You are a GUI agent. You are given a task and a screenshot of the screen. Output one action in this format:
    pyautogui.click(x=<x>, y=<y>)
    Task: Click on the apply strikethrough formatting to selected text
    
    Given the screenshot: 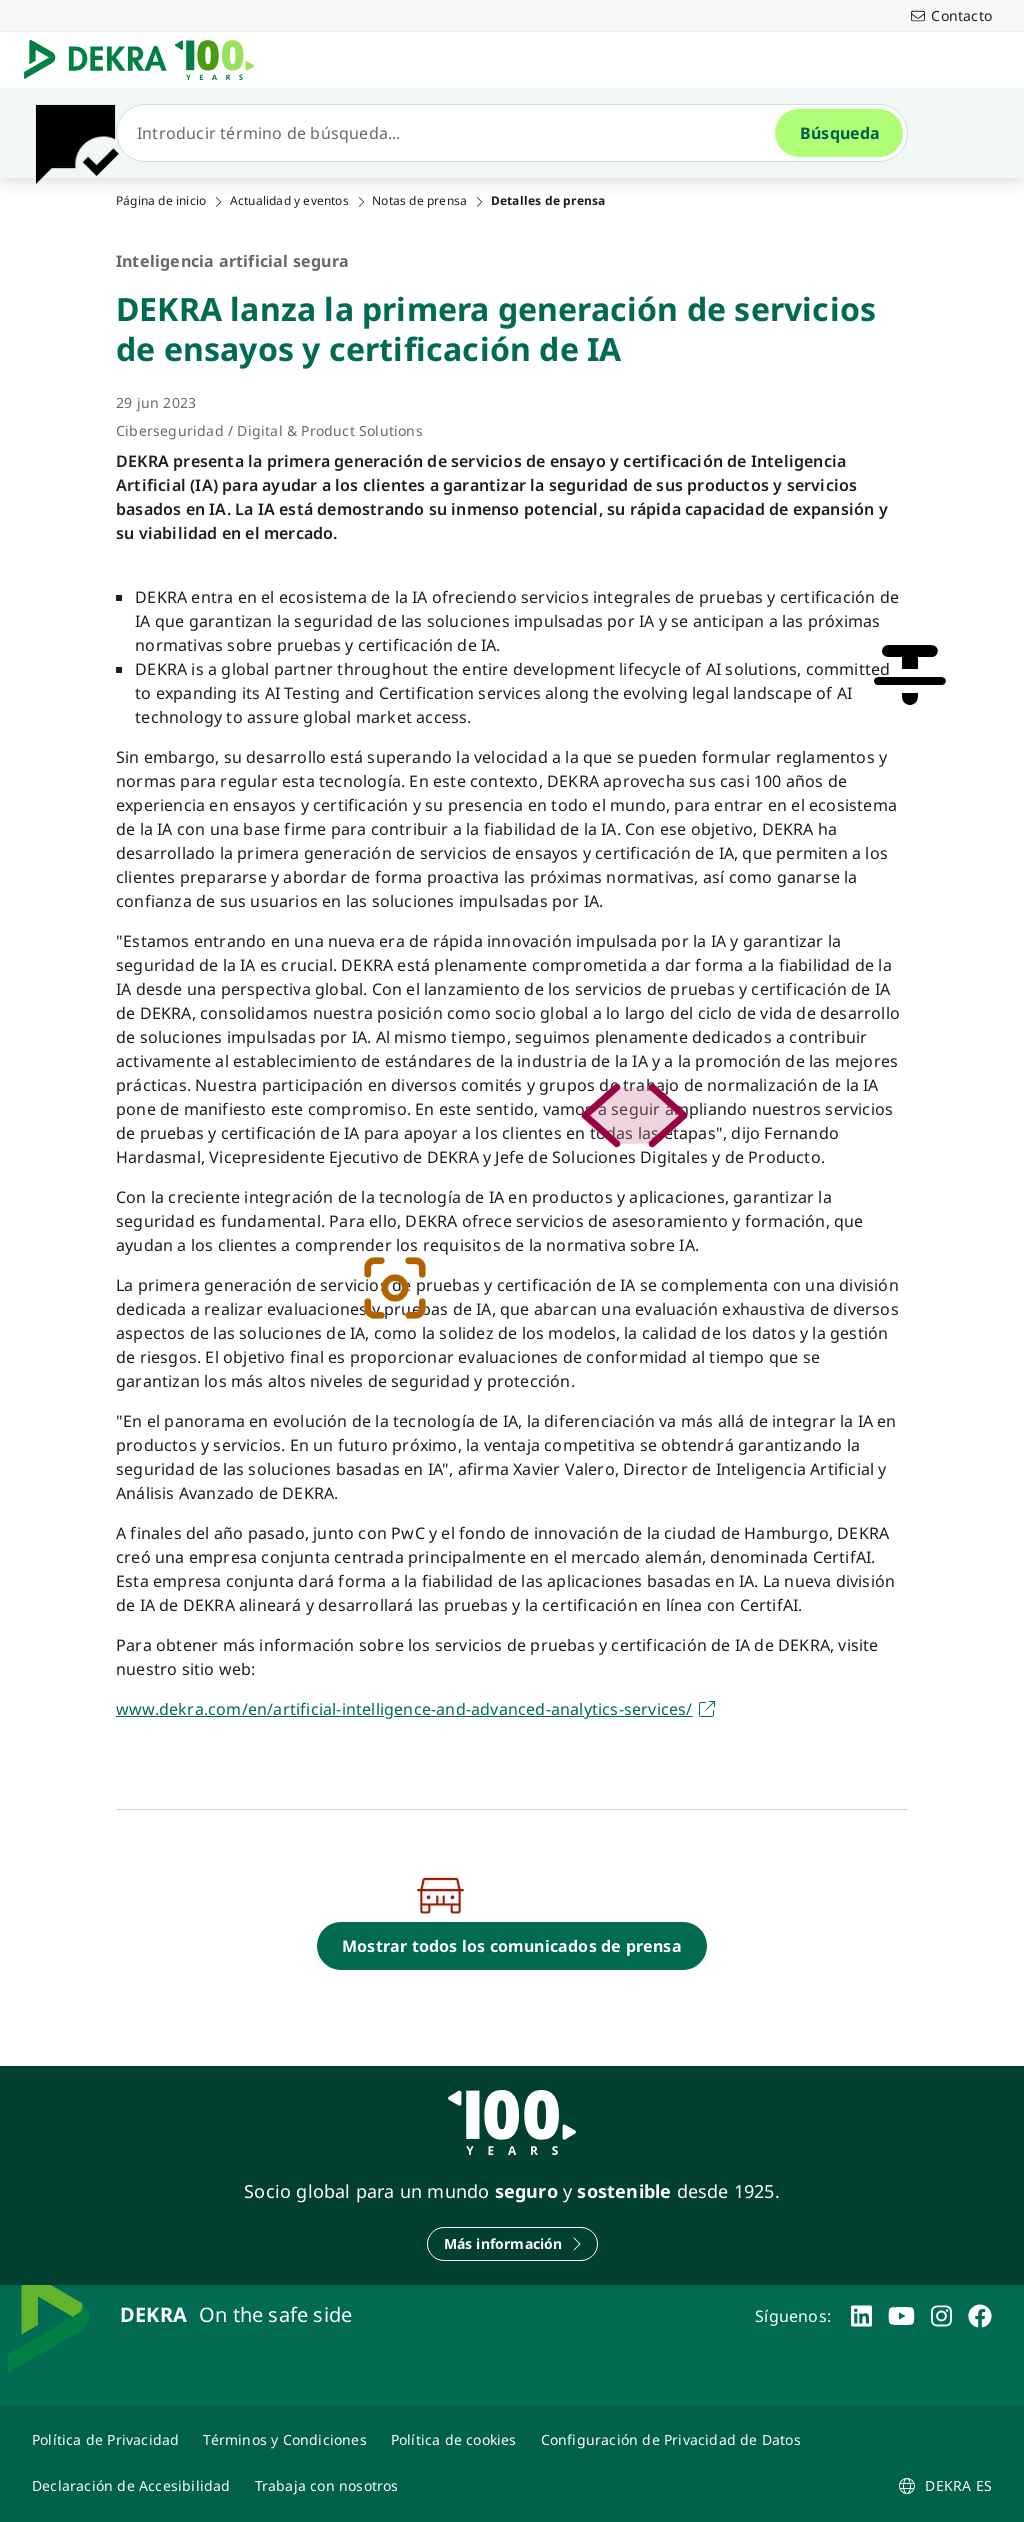 What is the action you would take?
    pyautogui.click(x=910, y=677)
    